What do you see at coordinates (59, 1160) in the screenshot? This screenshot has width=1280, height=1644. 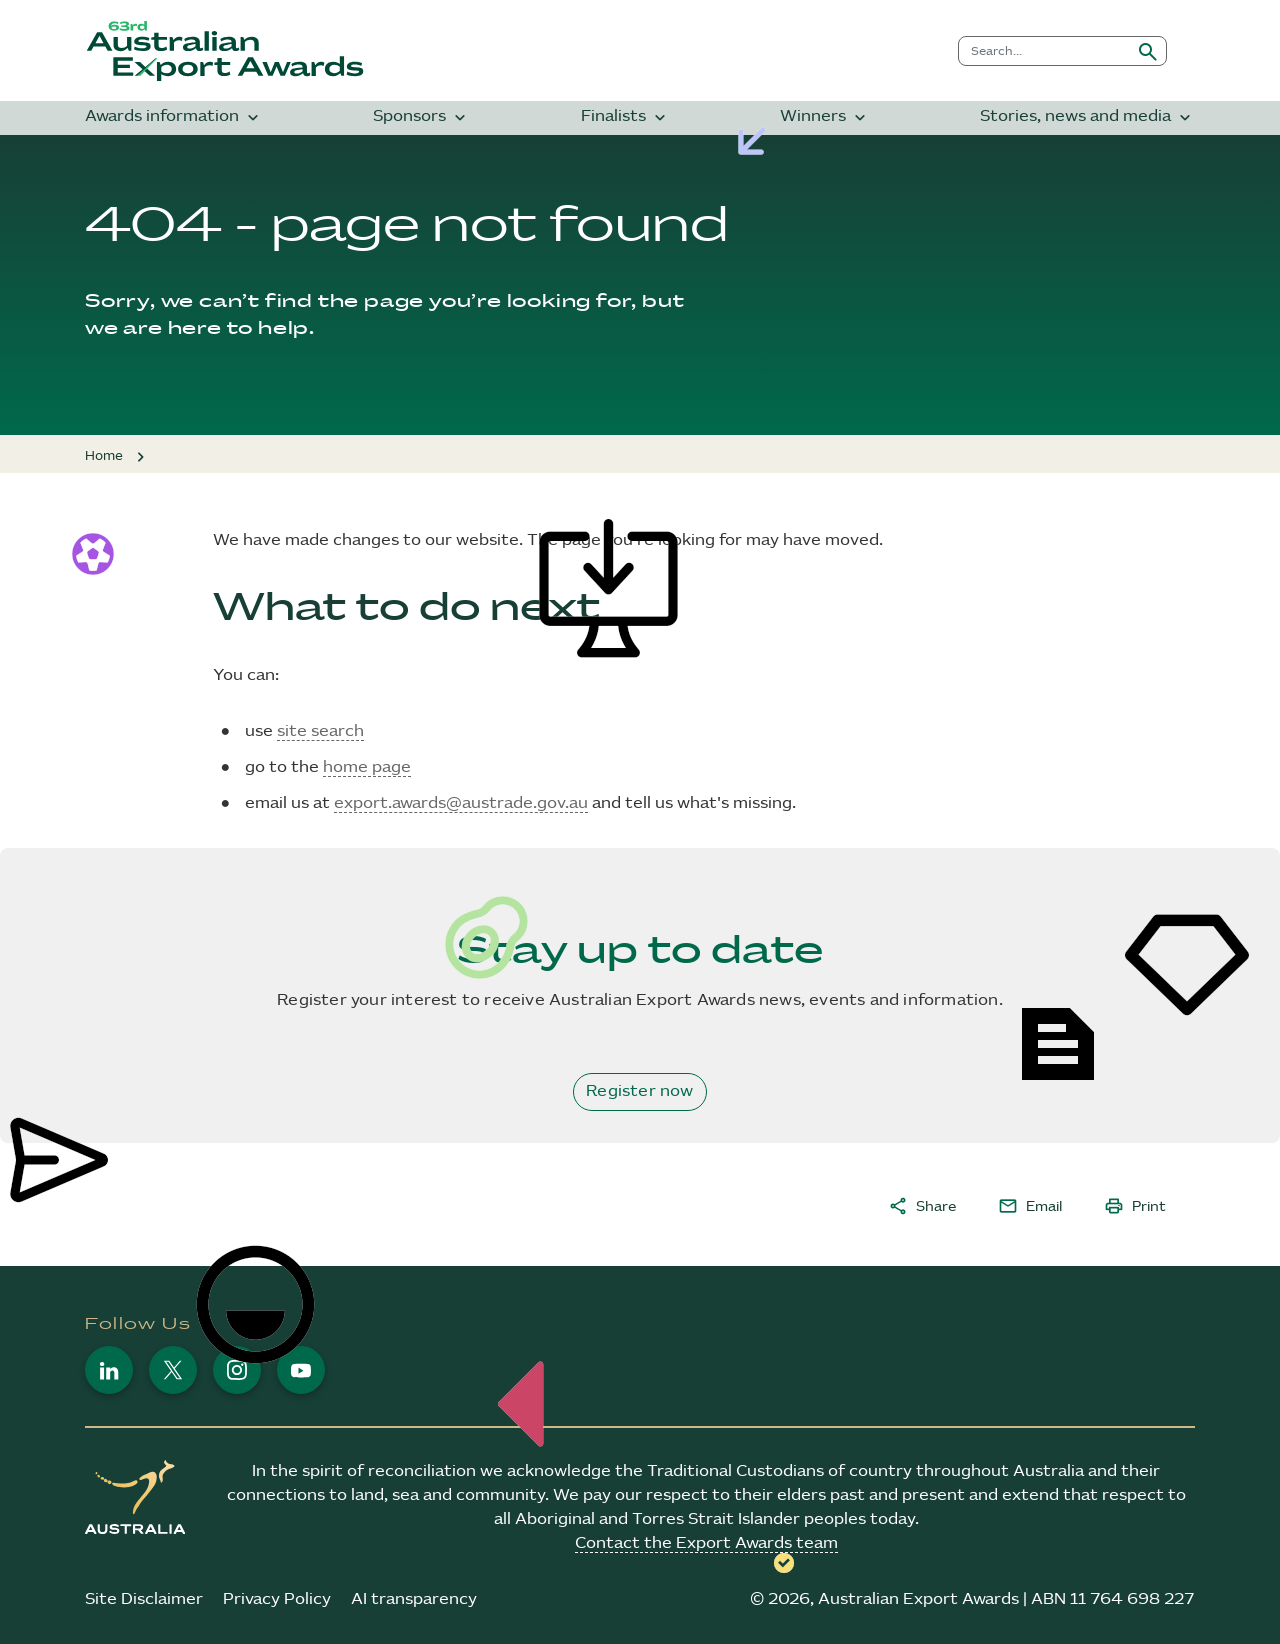 I see `send a message or email` at bounding box center [59, 1160].